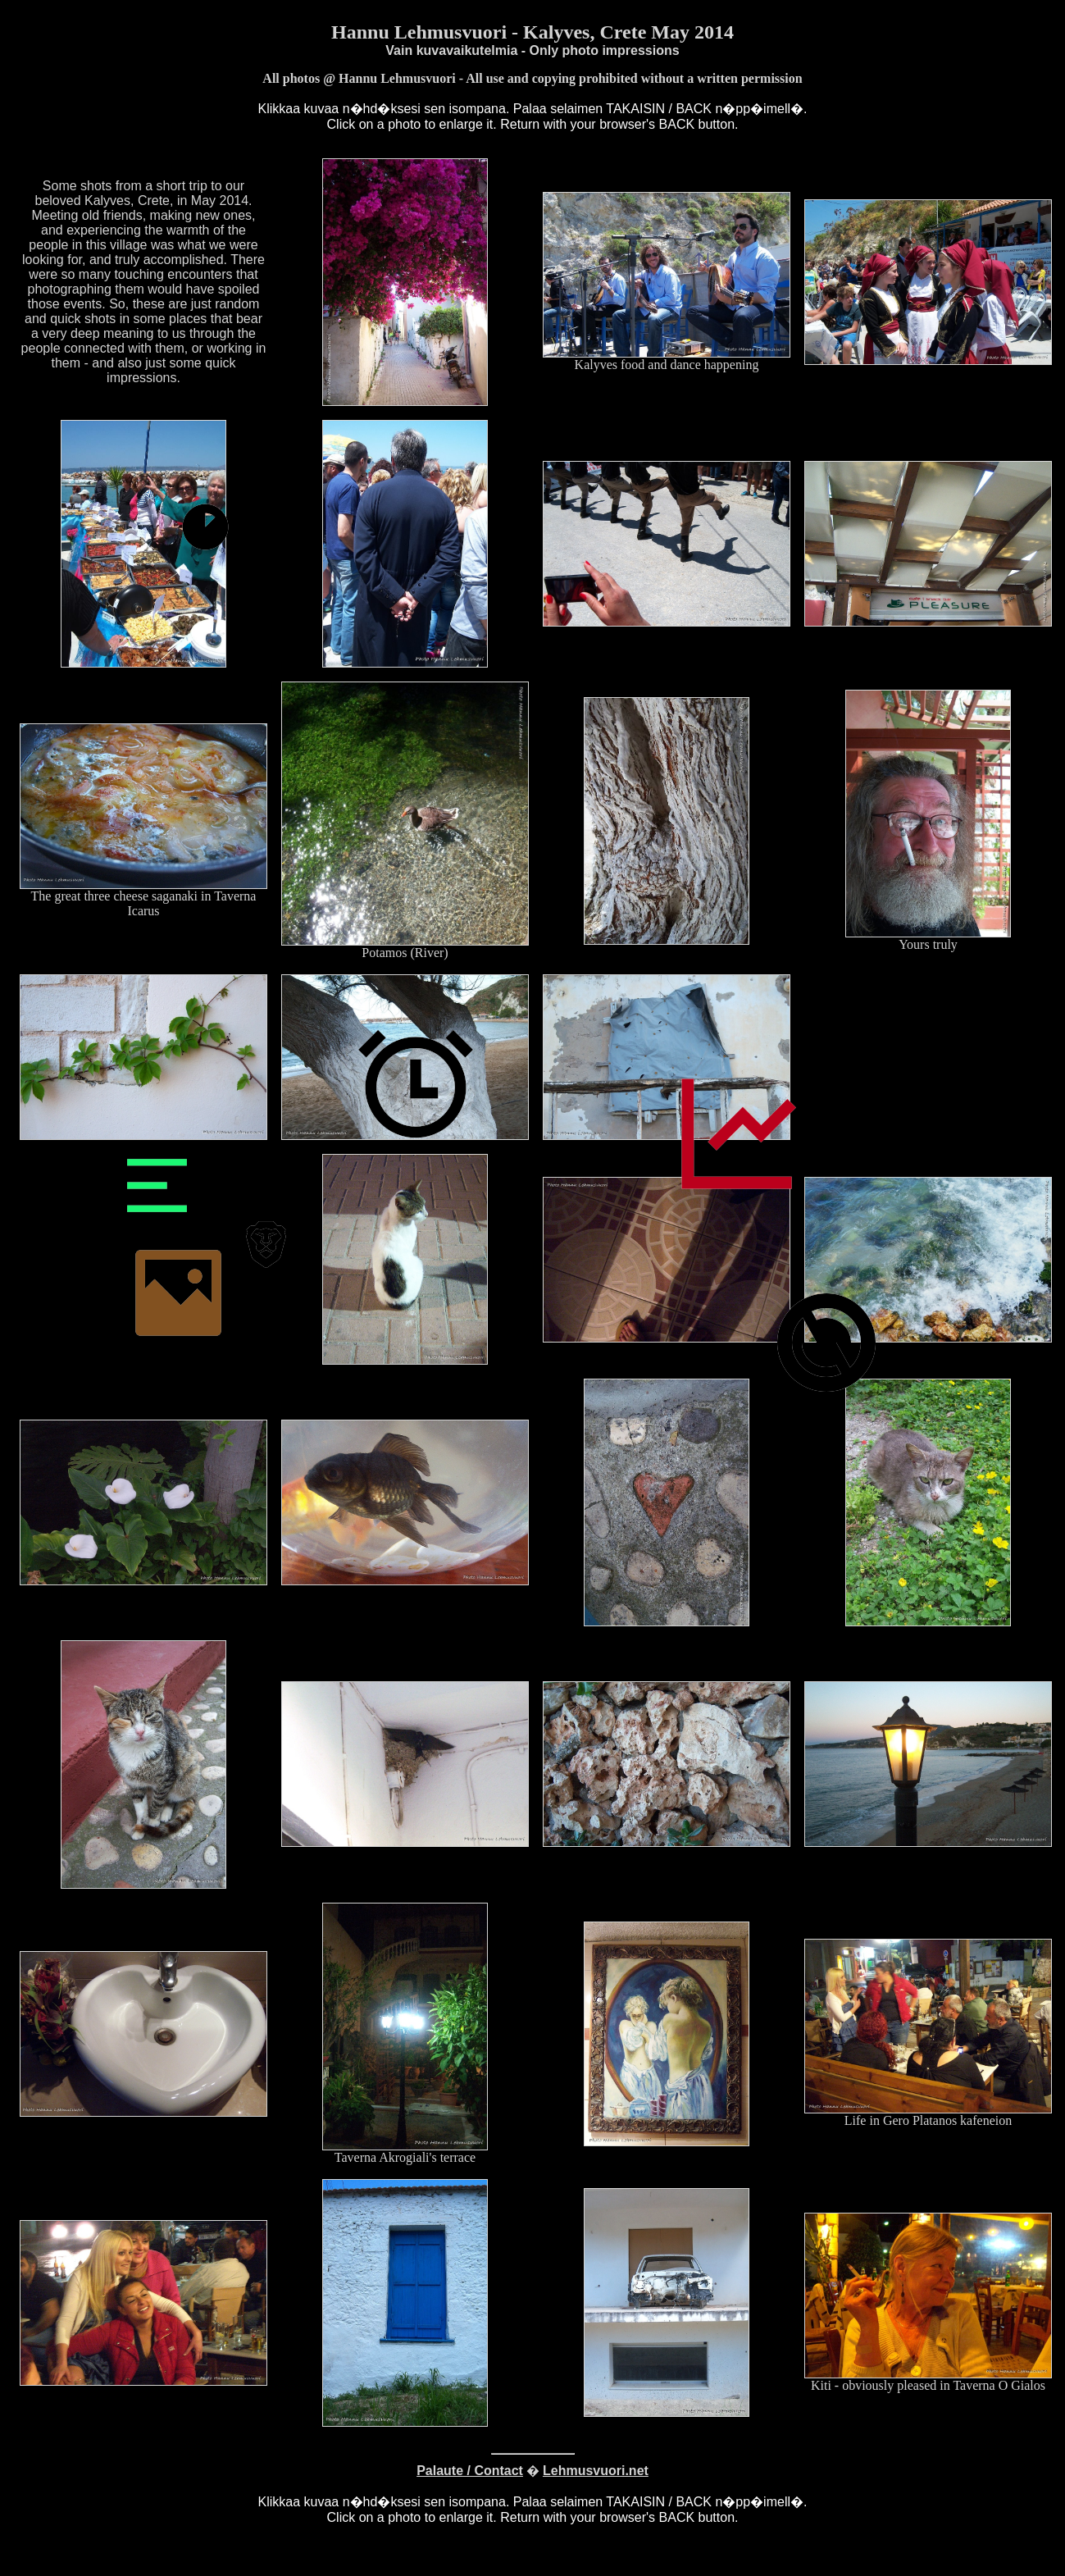  What do you see at coordinates (736, 1133) in the screenshot?
I see `view analytics or performance data` at bounding box center [736, 1133].